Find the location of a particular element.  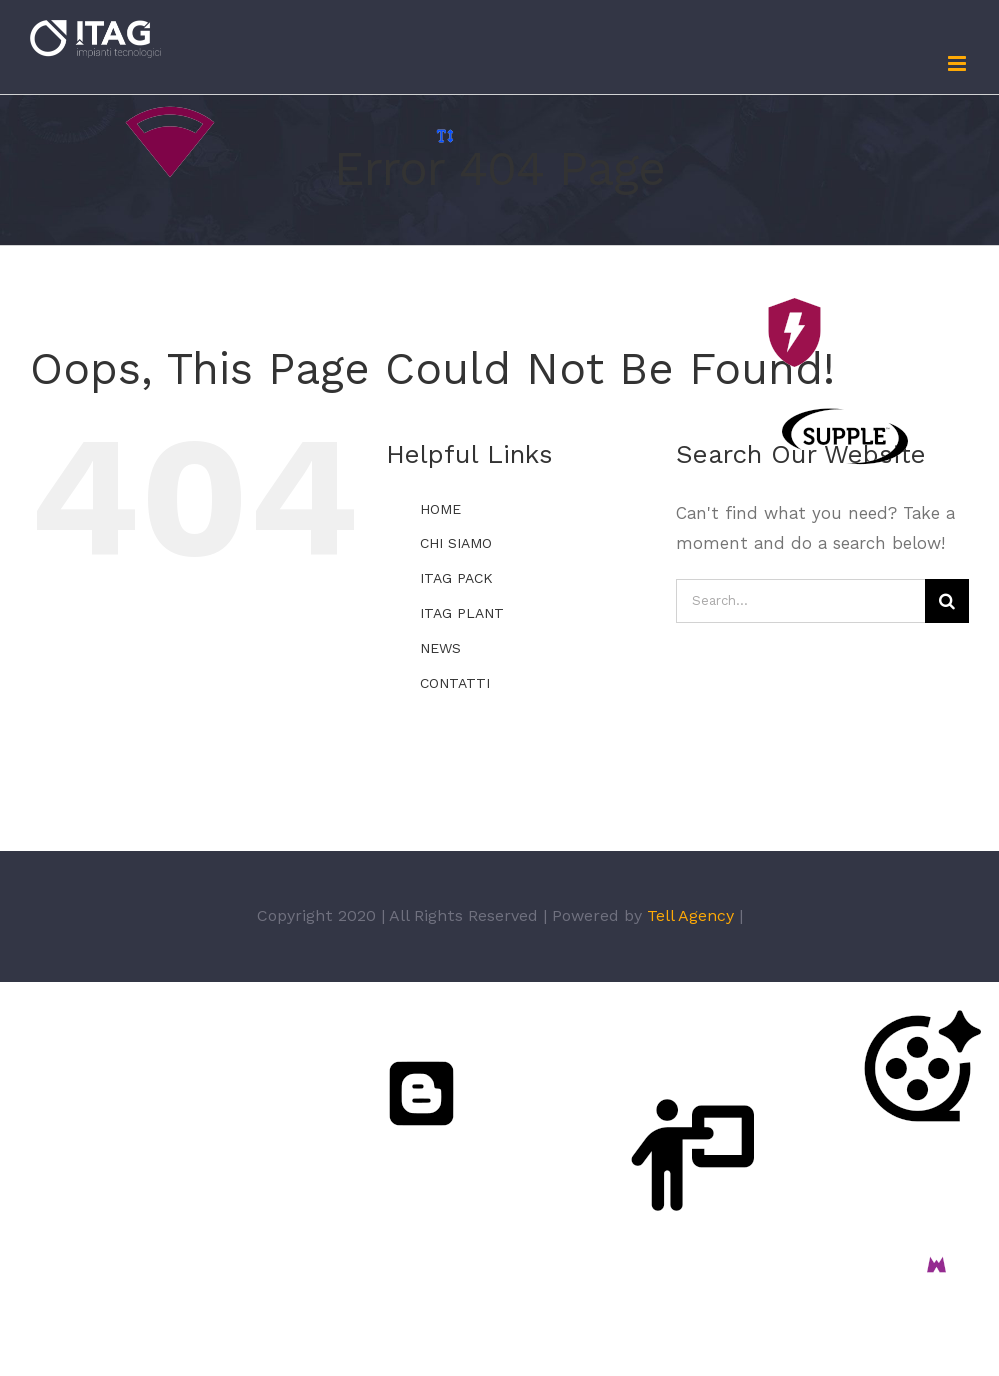

access AI-powered video editing tools is located at coordinates (917, 1068).